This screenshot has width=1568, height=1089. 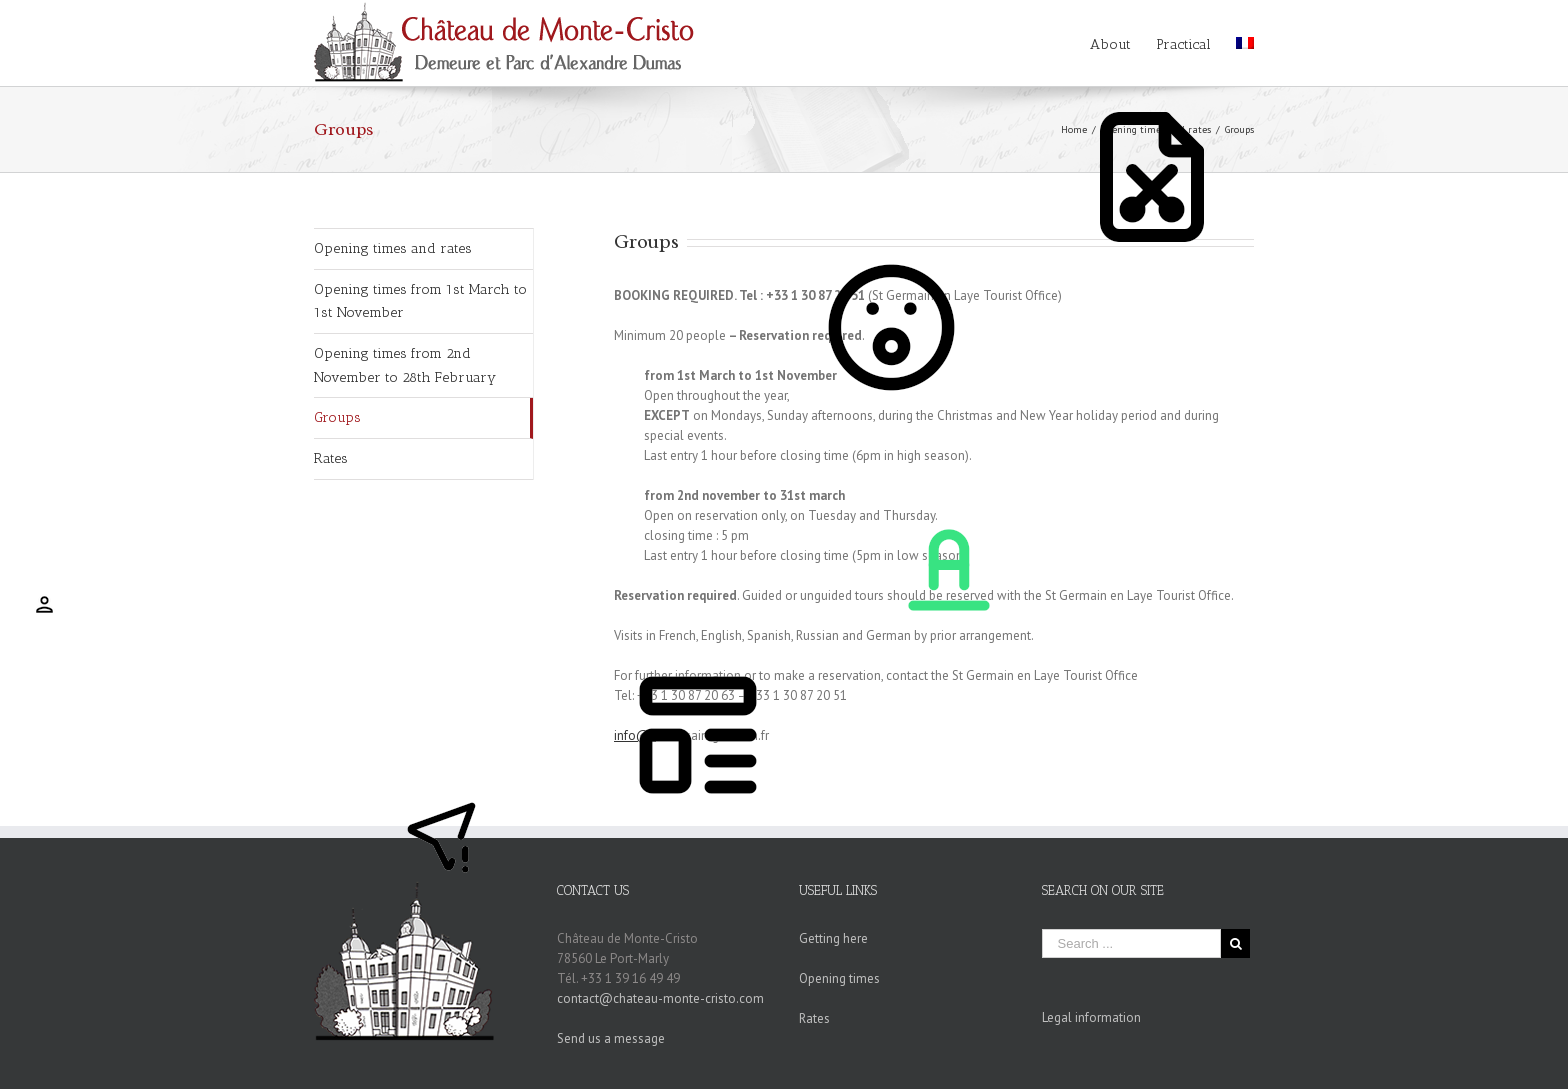 I want to click on location alert or warning, so click(x=442, y=836).